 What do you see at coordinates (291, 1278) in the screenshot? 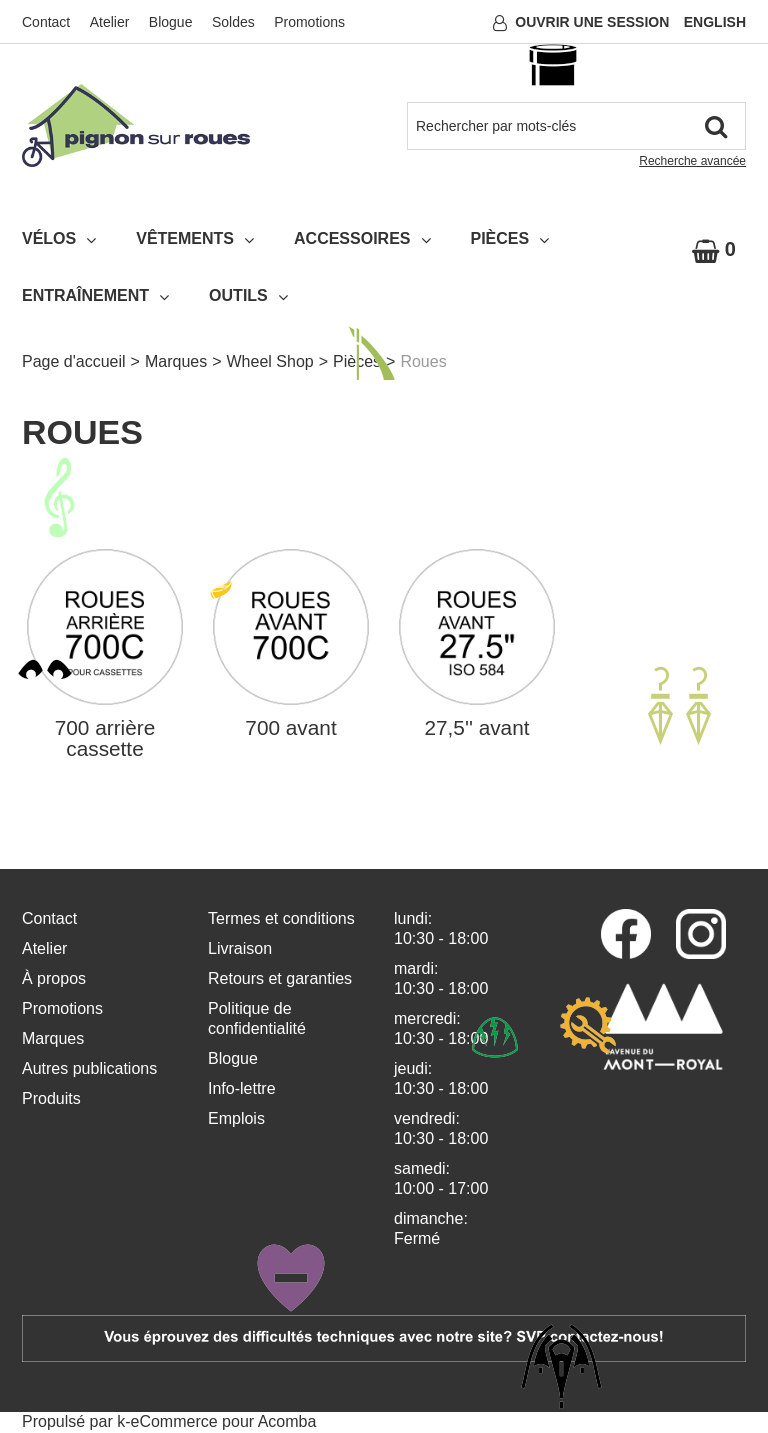
I see `remove from favorites` at bounding box center [291, 1278].